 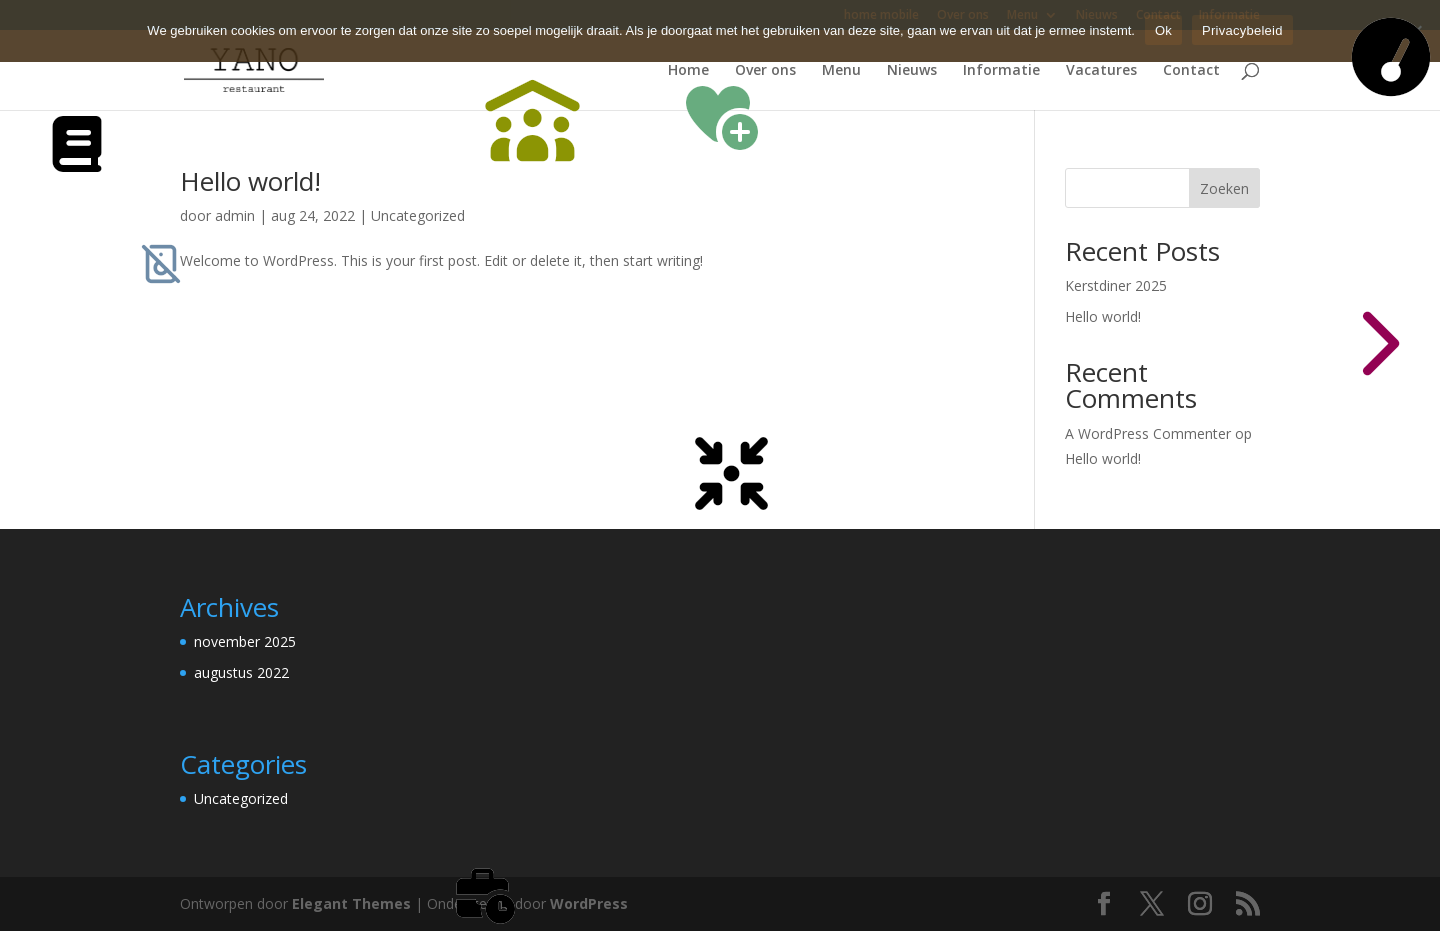 I want to click on collapse or minimize content to center, so click(x=731, y=473).